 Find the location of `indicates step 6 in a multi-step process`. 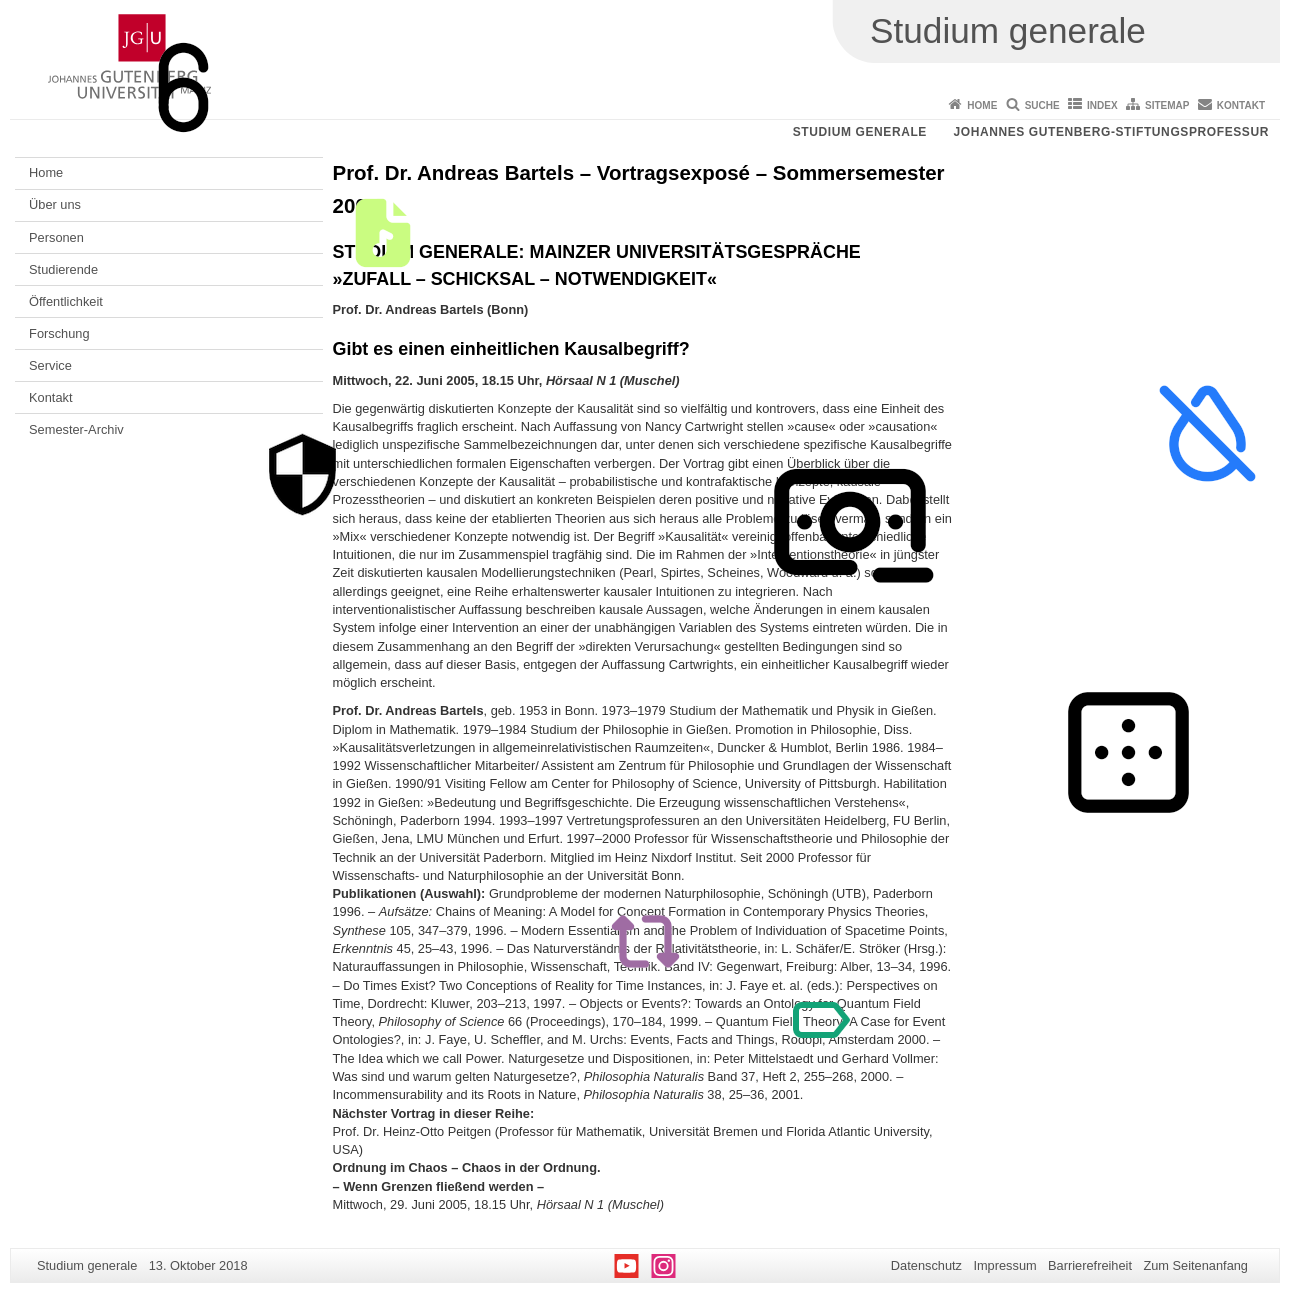

indicates step 6 in a multi-step process is located at coordinates (183, 87).